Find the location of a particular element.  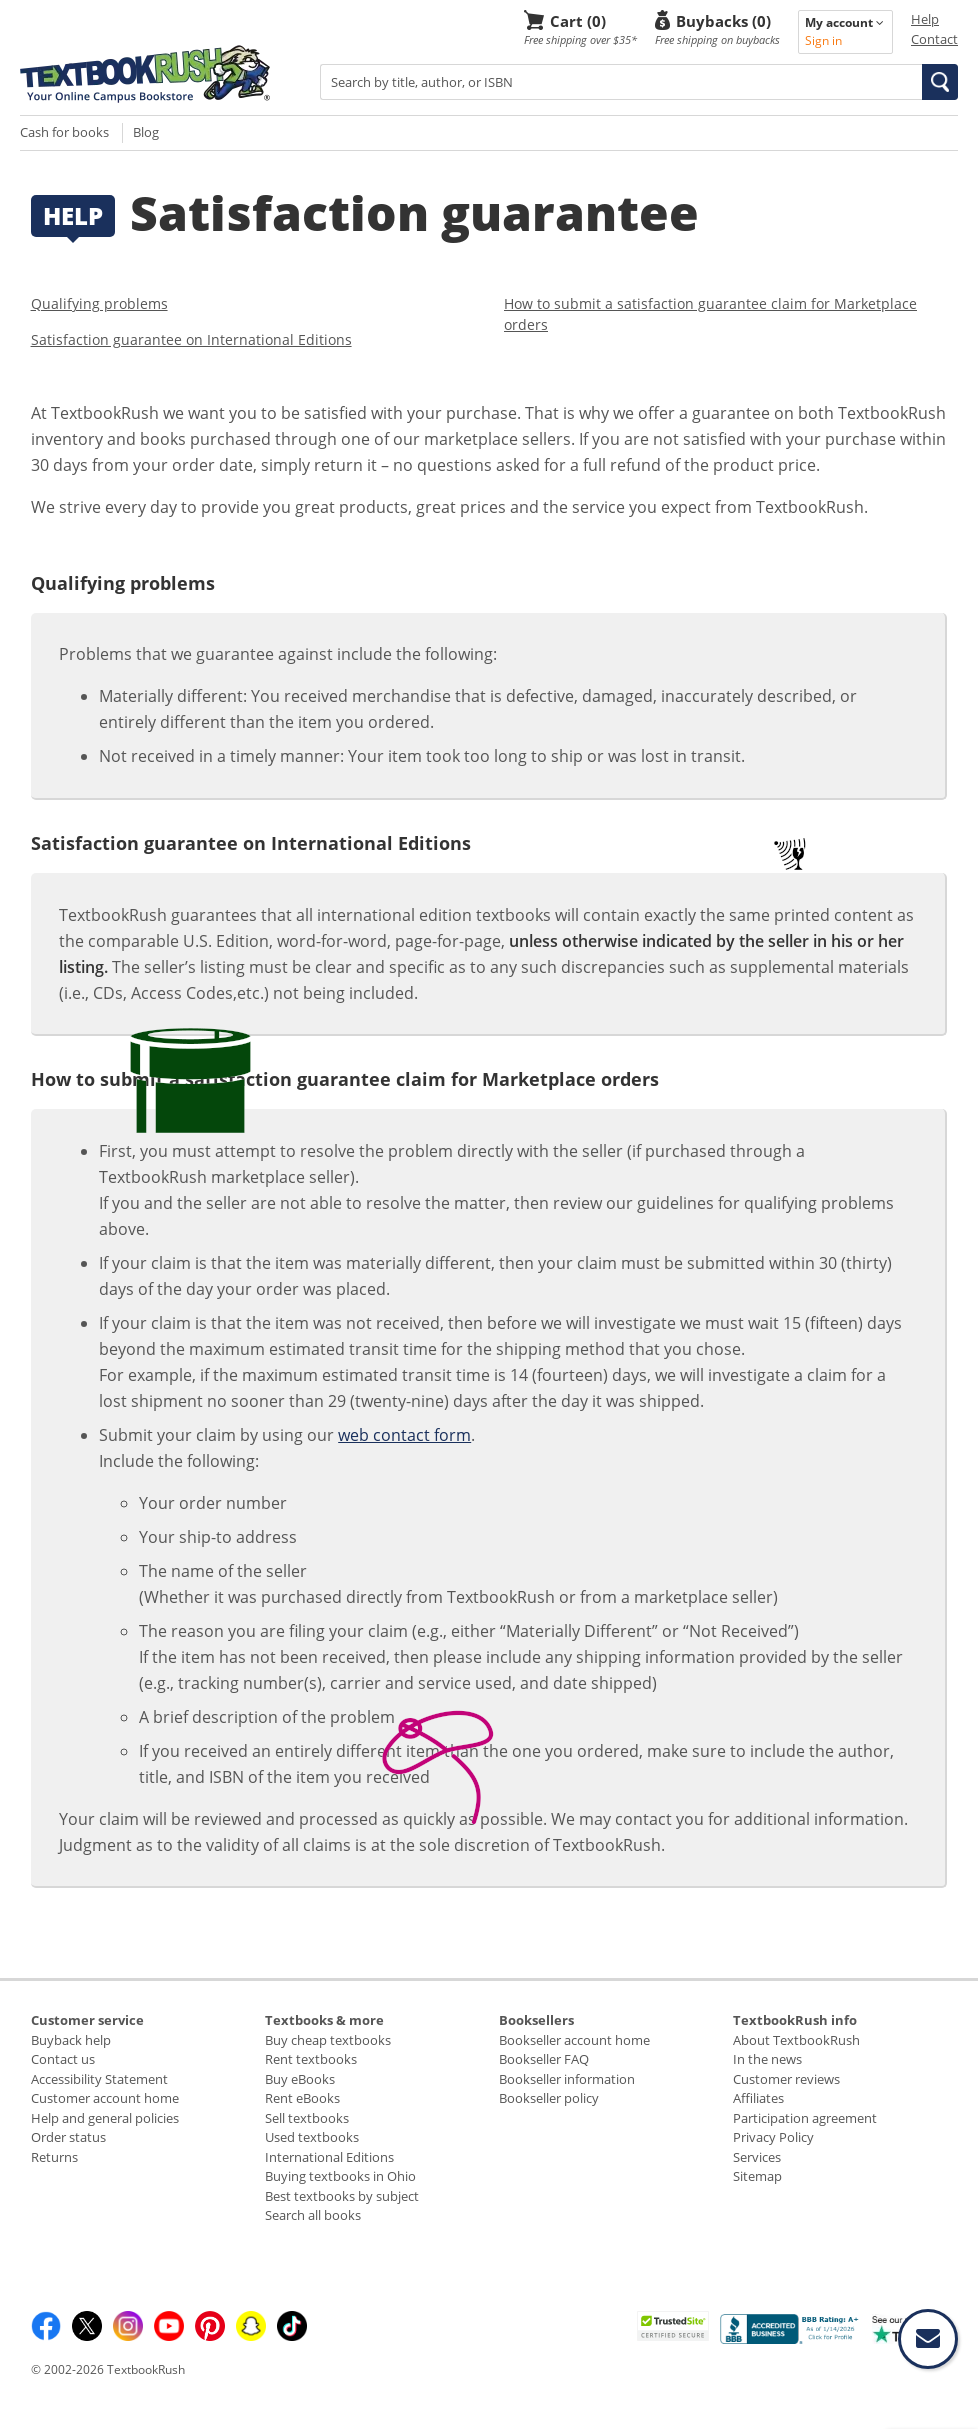

warp or teleport to another location is located at coordinates (190, 1070).